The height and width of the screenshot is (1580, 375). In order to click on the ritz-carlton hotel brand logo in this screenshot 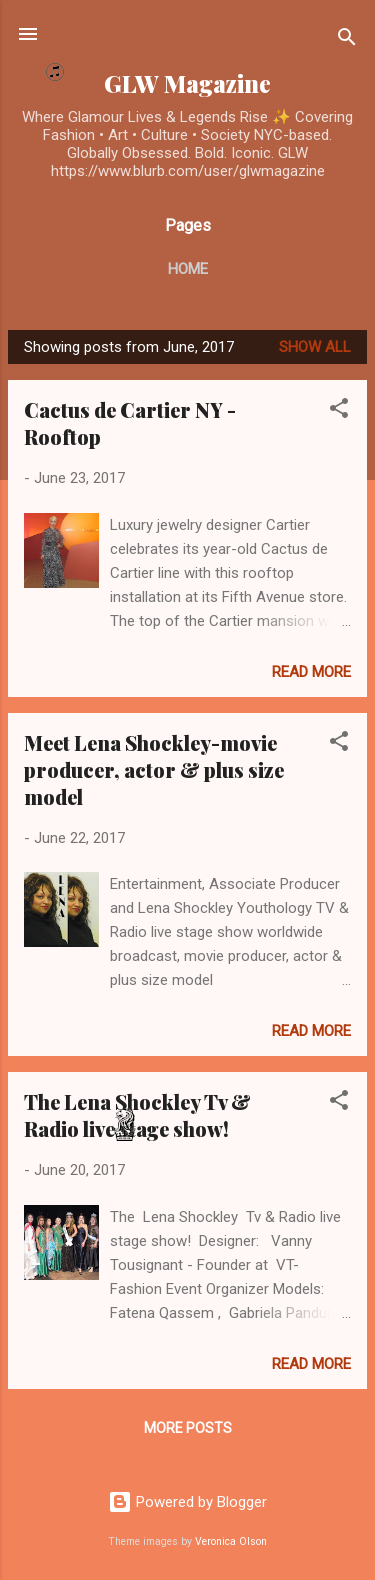, I will do `click(124, 1124)`.